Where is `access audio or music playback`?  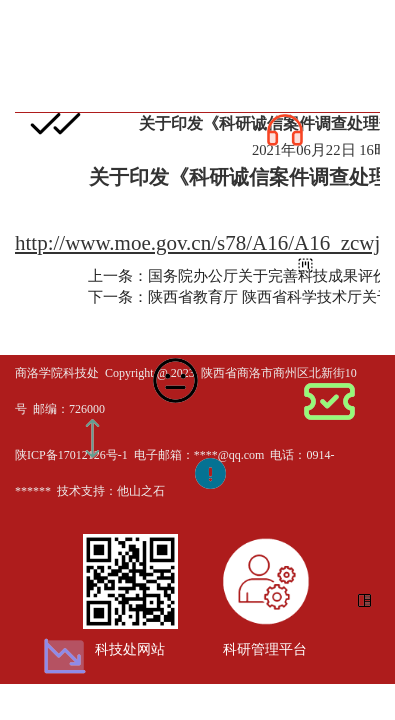
access audio or music playback is located at coordinates (285, 132).